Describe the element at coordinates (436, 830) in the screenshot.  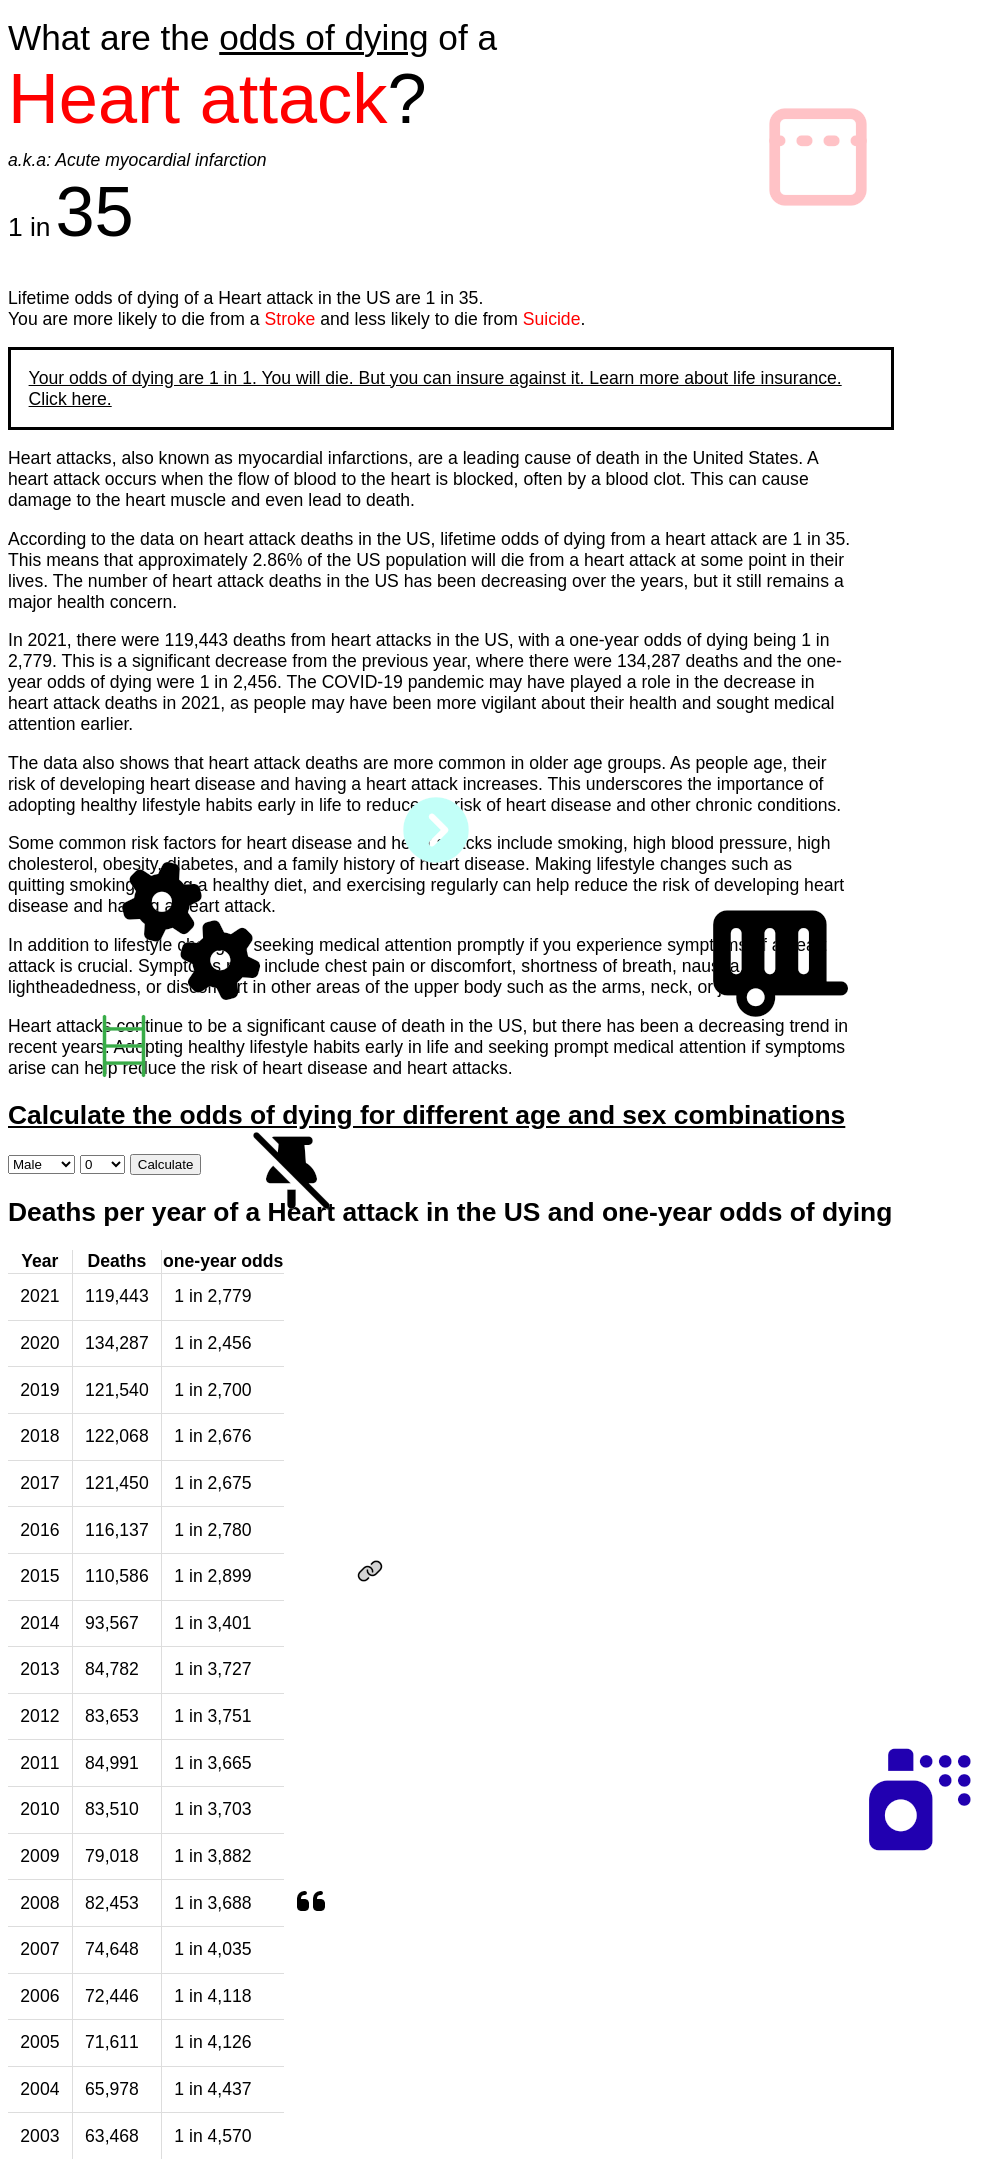
I see `go to next item or step` at that location.